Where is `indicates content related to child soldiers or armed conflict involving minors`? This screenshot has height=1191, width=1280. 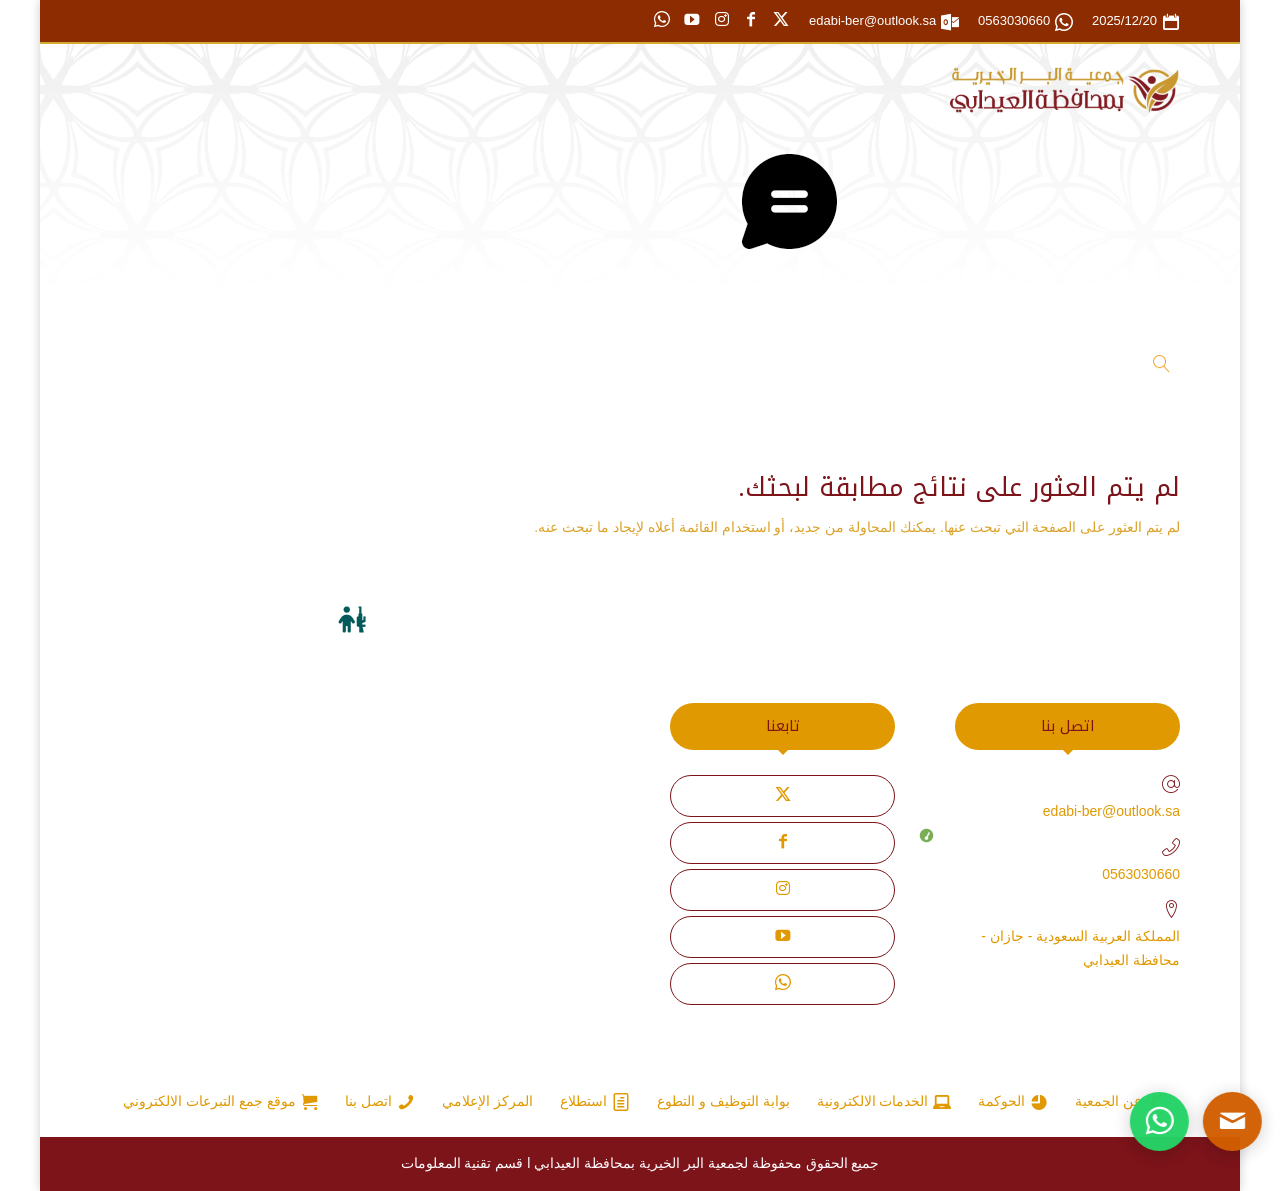
indicates content related to child soldiers or armed conflict involving minors is located at coordinates (352, 619).